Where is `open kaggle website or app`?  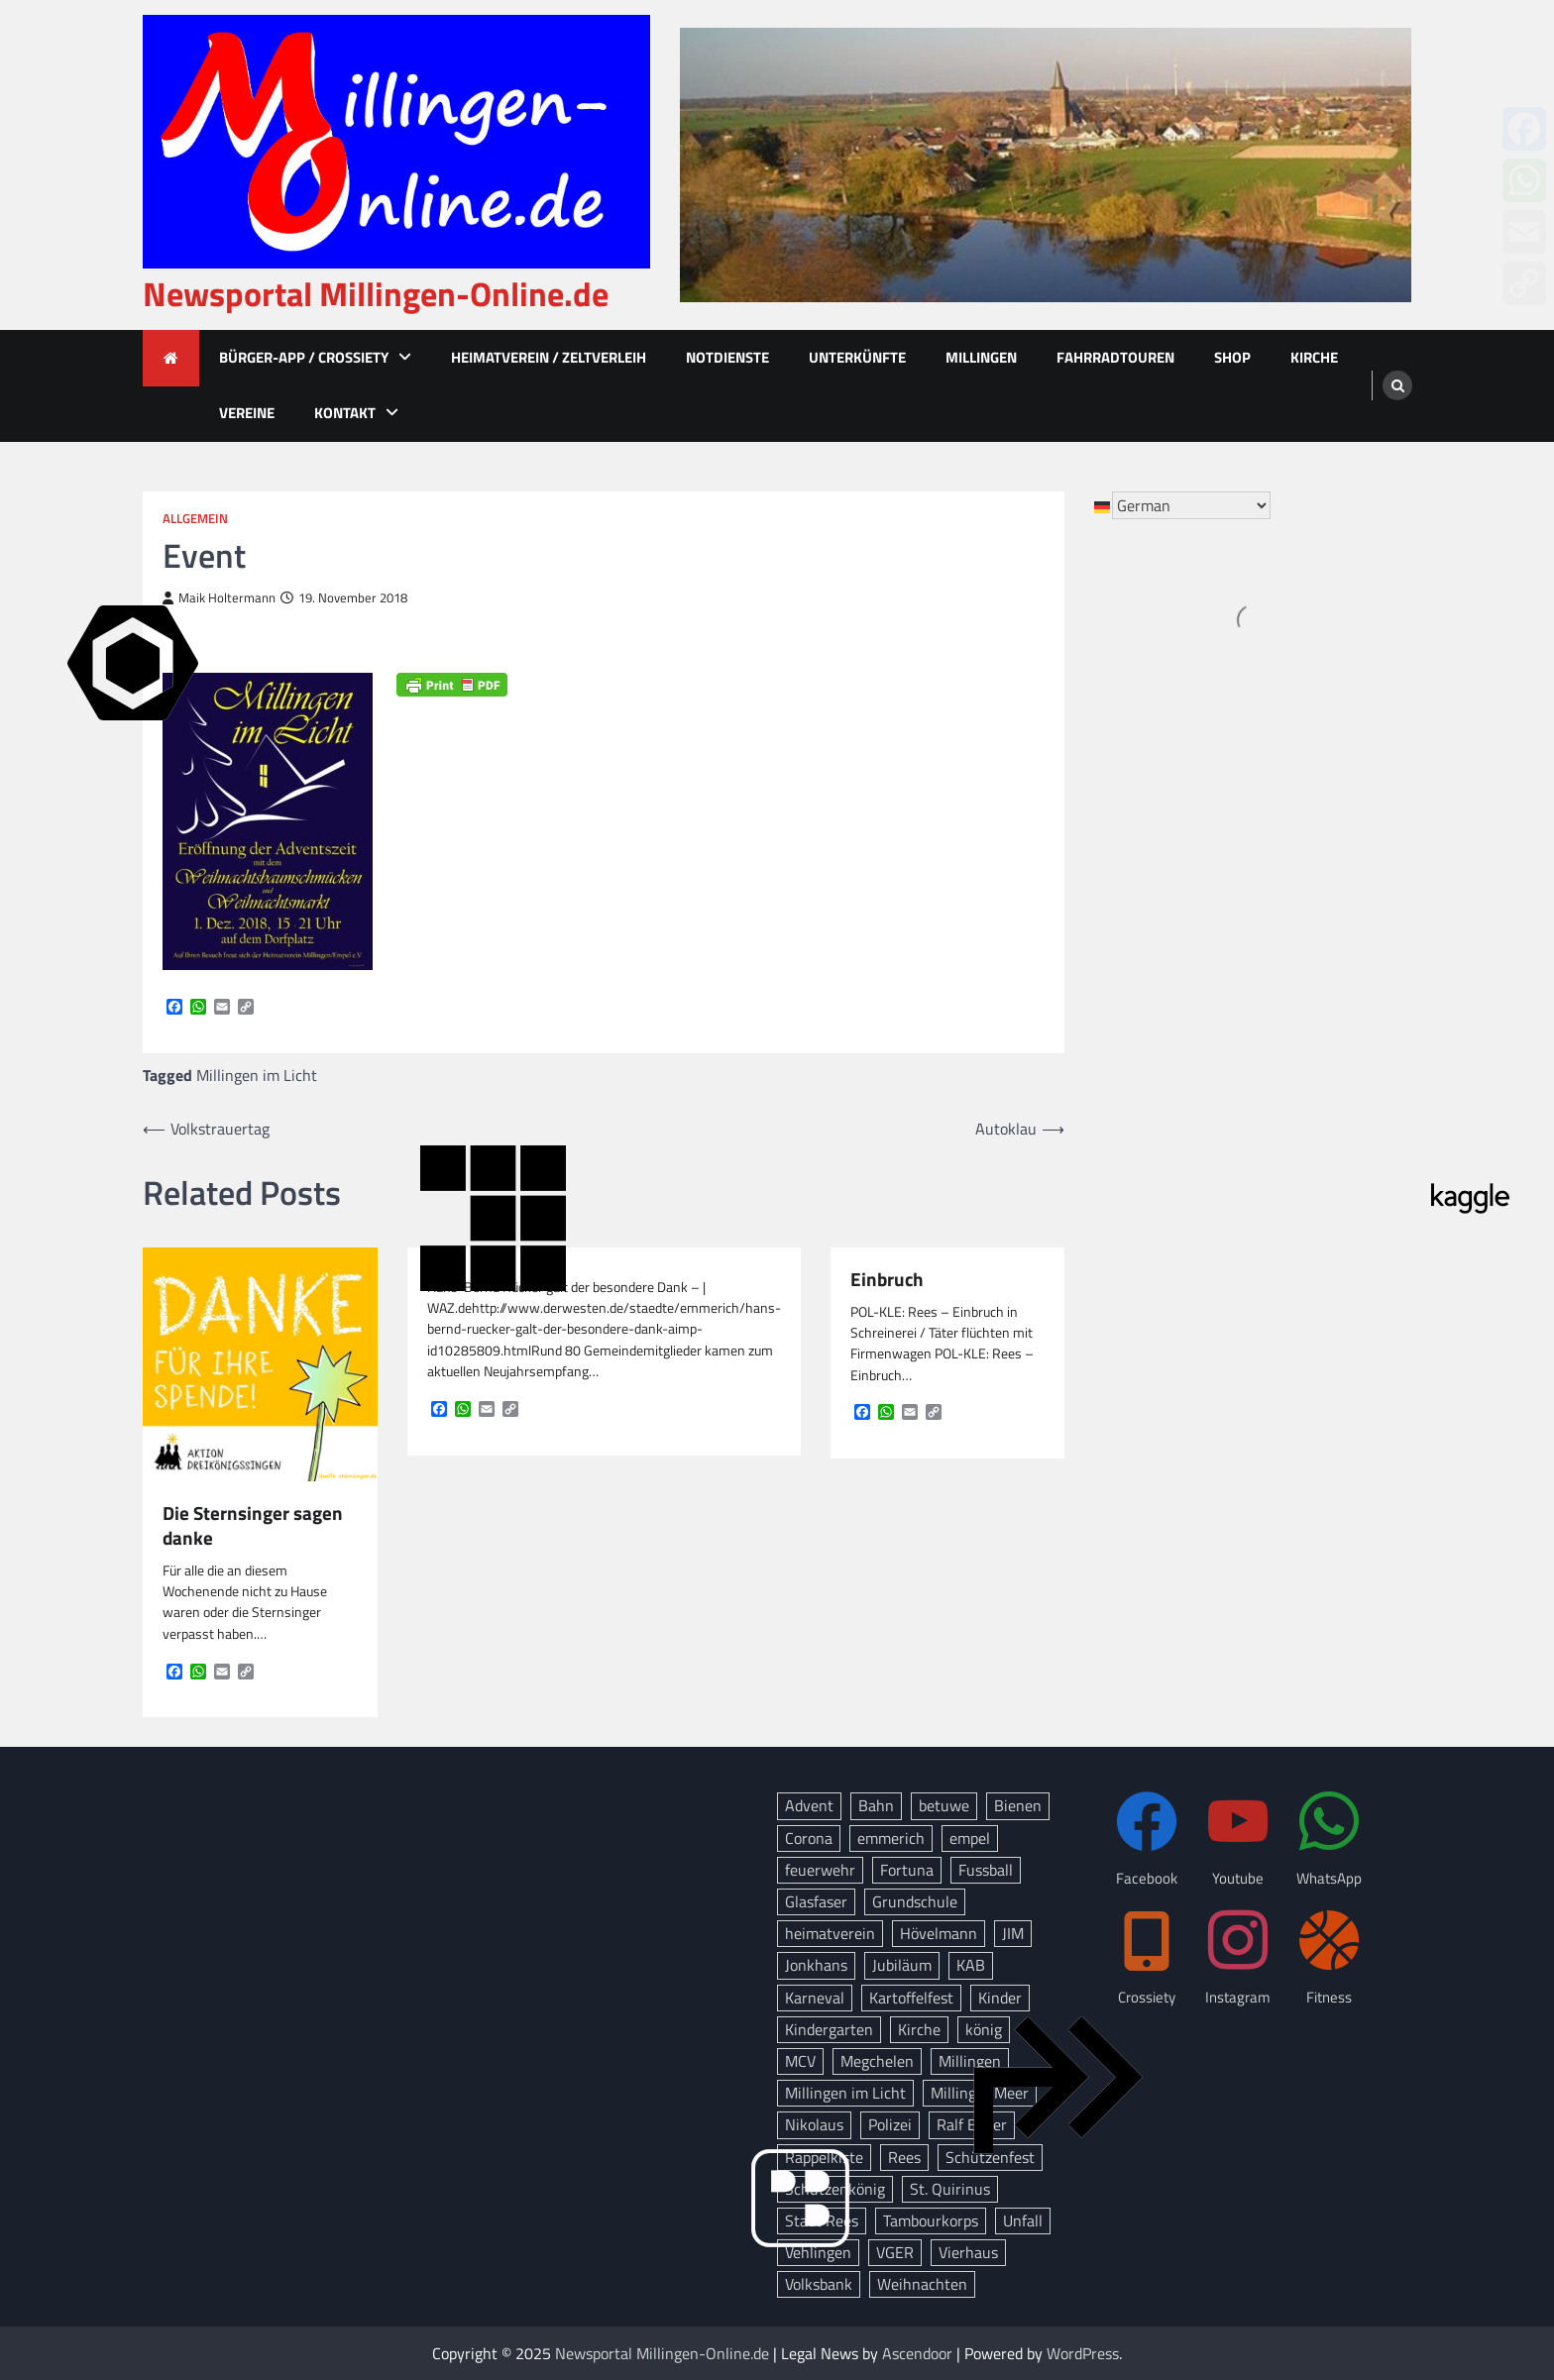
open kaggle website or app is located at coordinates (1470, 1198).